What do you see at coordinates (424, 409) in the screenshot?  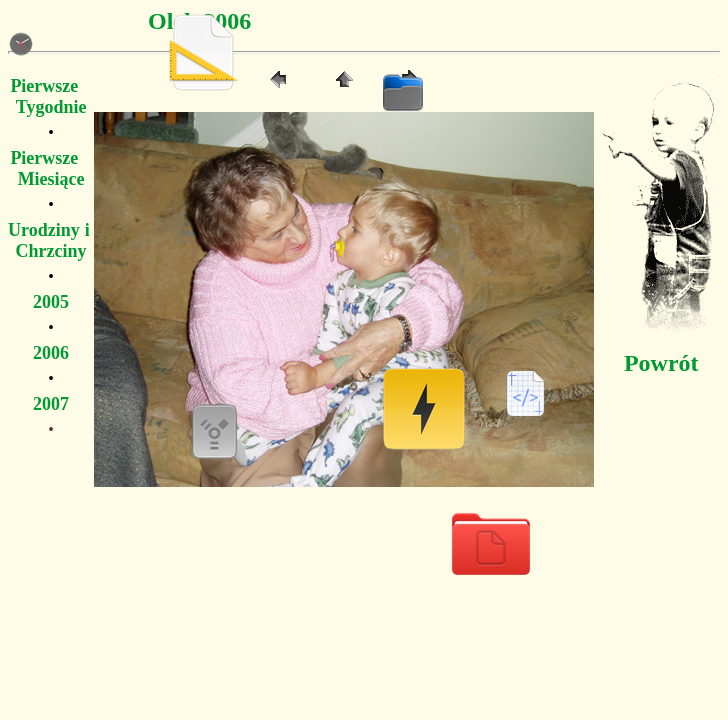 I see `open power management settings` at bounding box center [424, 409].